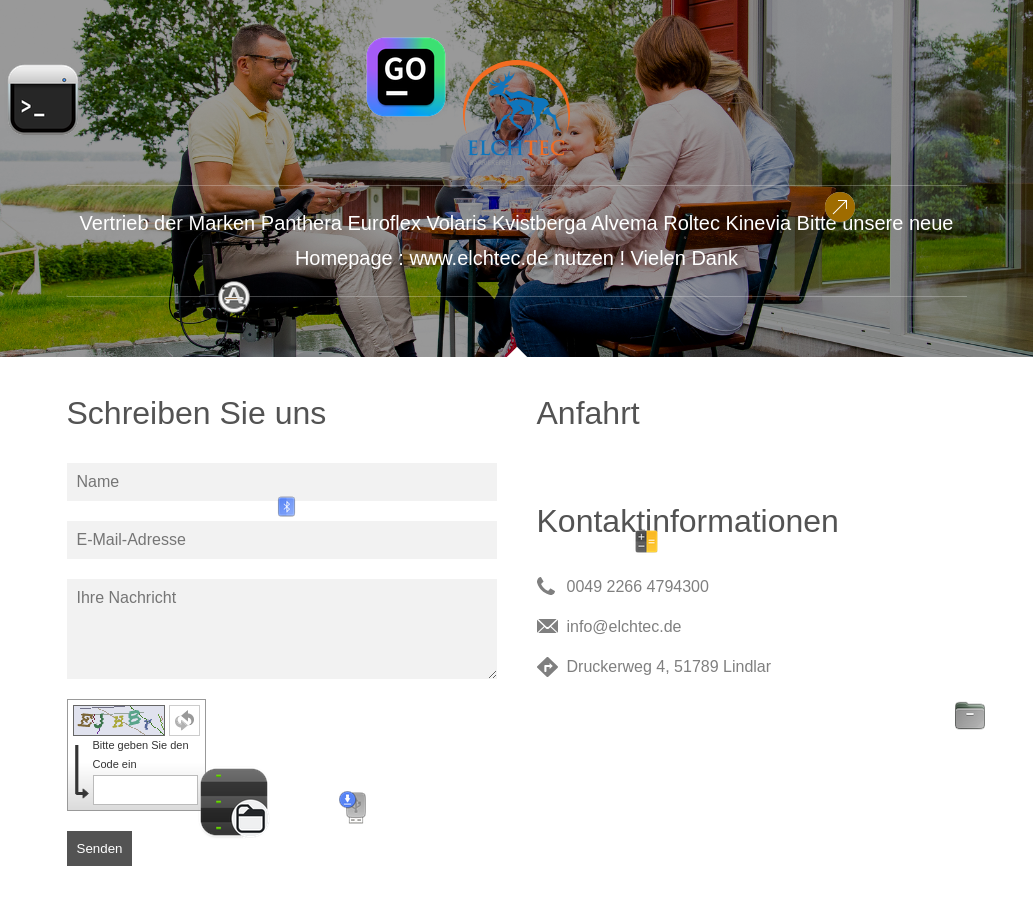 The height and width of the screenshot is (924, 1033). I want to click on open the file manager application, so click(970, 715).